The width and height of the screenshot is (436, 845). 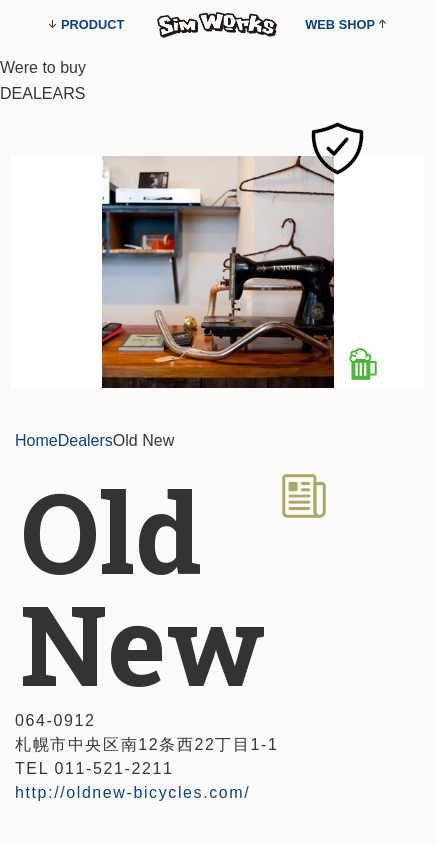 I want to click on view news or articles, so click(x=304, y=496).